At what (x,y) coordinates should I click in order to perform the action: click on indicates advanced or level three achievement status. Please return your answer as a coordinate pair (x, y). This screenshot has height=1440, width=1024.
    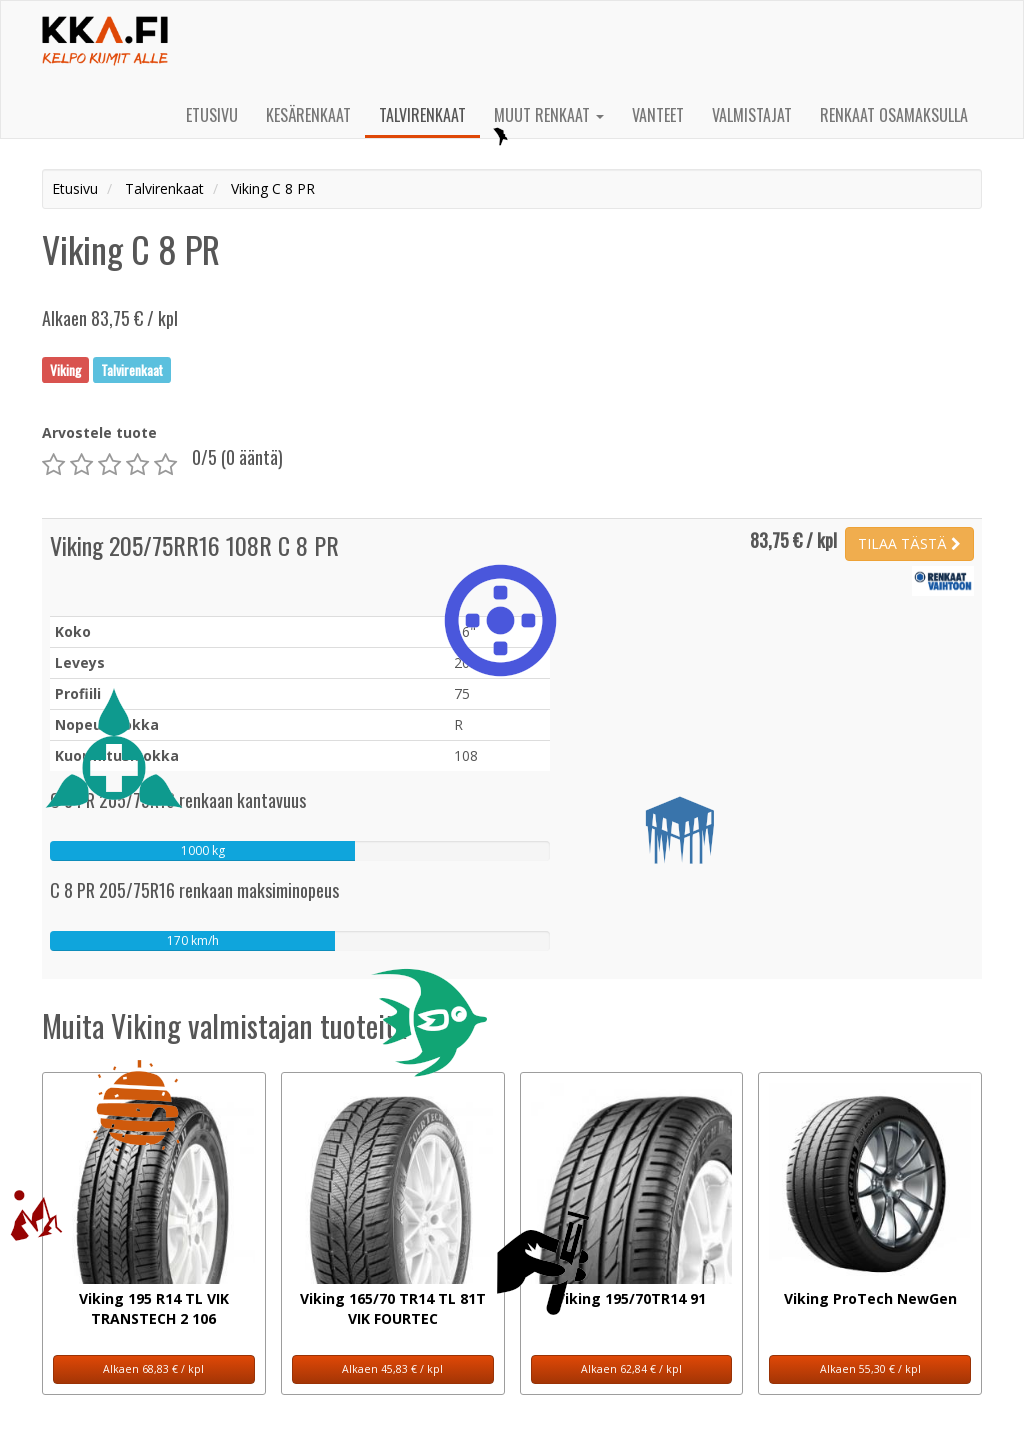
    Looking at the image, I should click on (114, 748).